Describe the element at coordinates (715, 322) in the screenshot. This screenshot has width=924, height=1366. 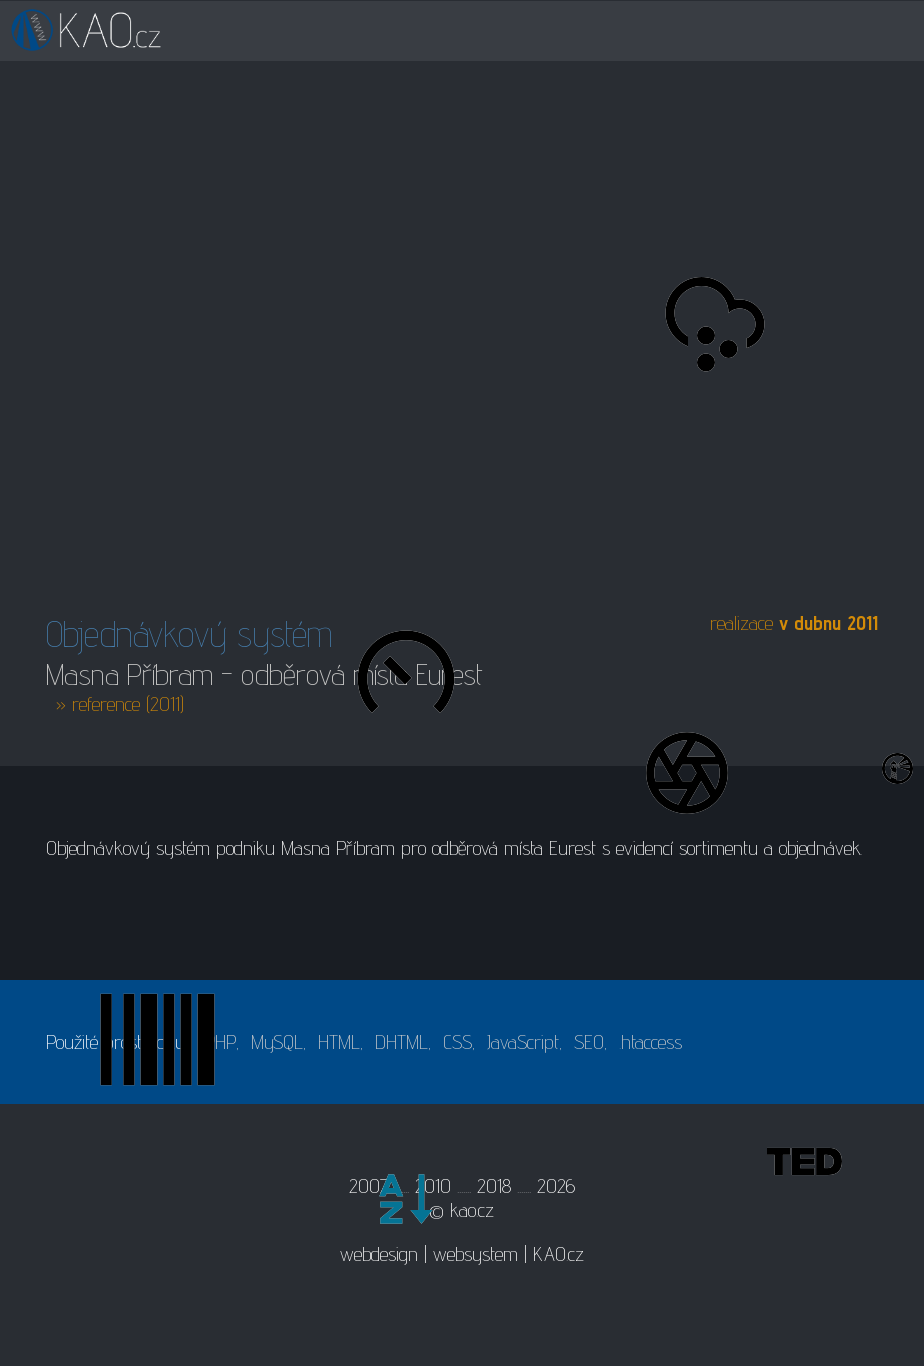
I see `indicates hail weather conditions` at that location.